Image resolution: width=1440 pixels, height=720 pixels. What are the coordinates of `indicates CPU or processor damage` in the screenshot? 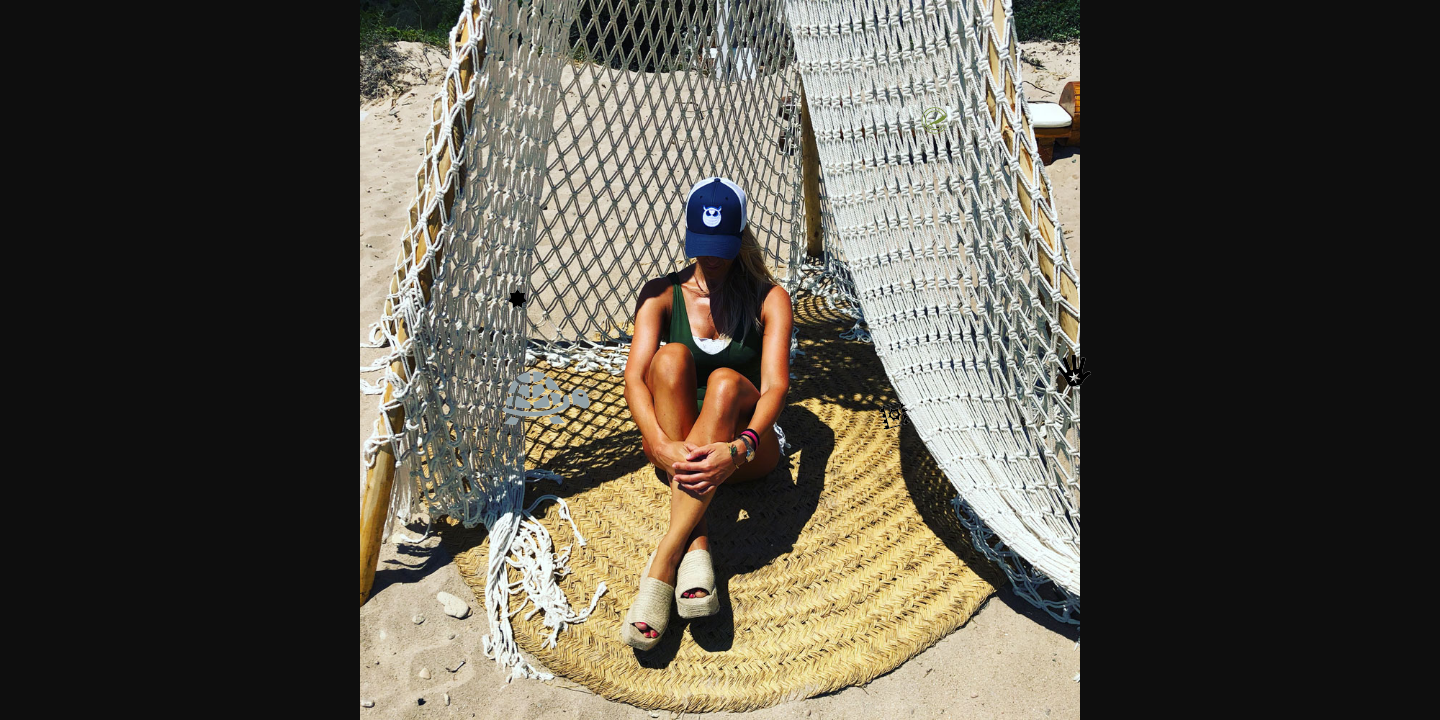 It's located at (894, 415).